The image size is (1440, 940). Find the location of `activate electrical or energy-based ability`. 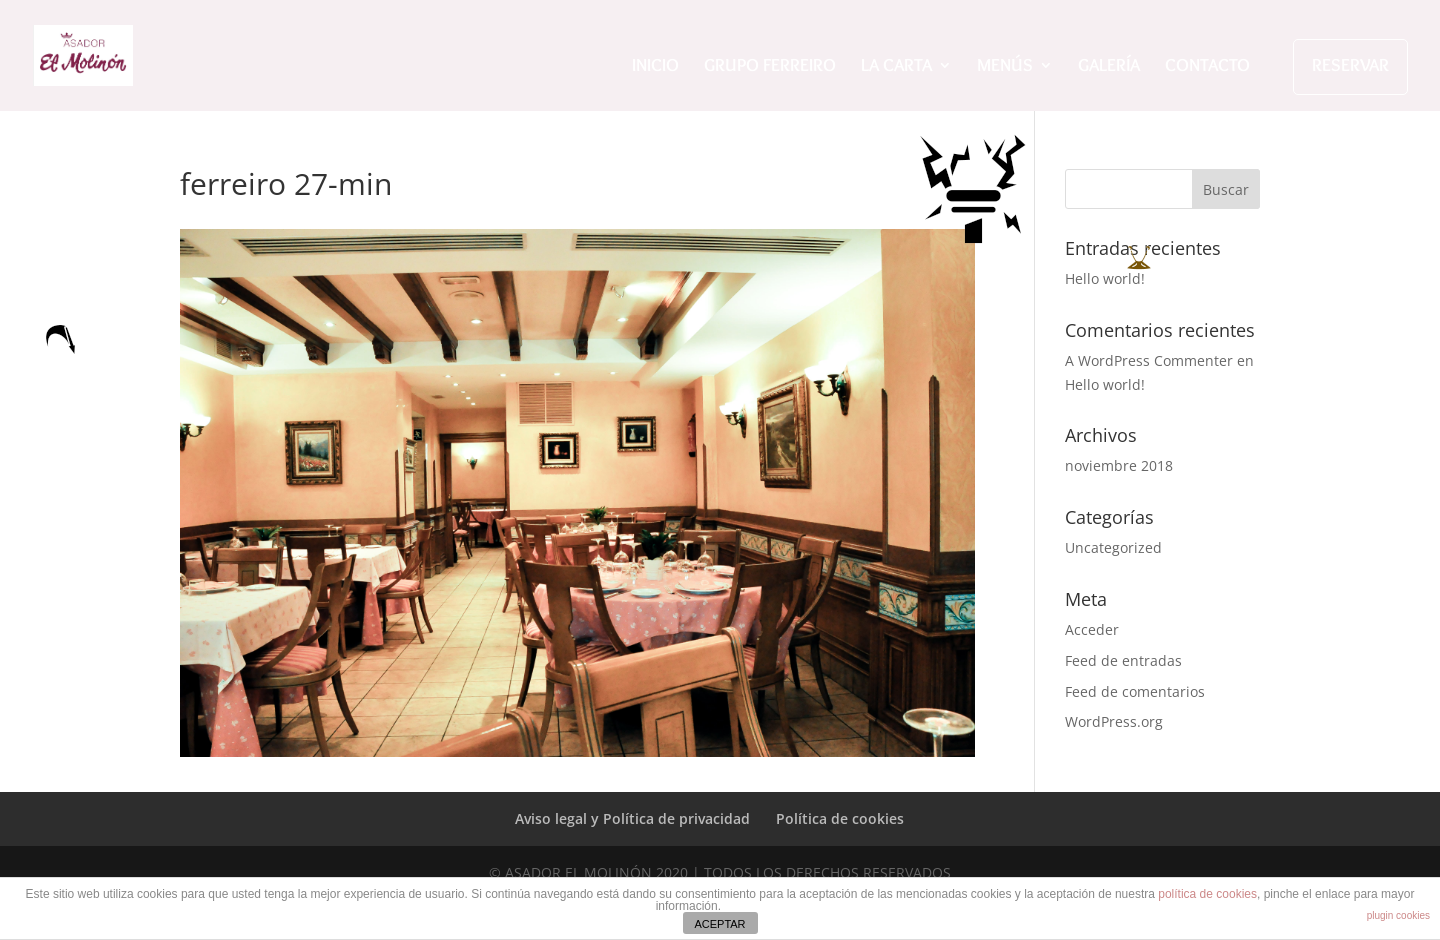

activate electrical or energy-based ability is located at coordinates (973, 190).